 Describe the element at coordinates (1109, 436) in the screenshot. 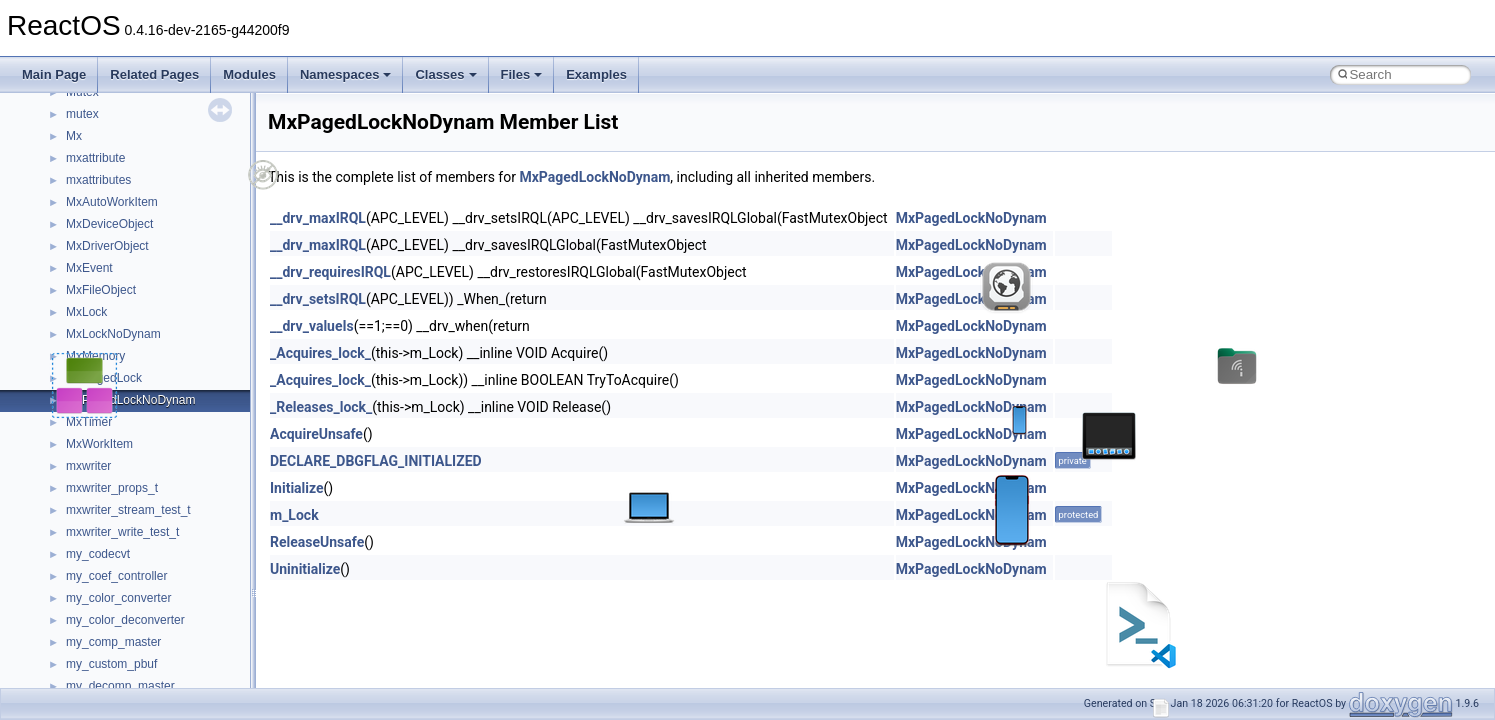

I see `access the dock settings or preferences` at that location.